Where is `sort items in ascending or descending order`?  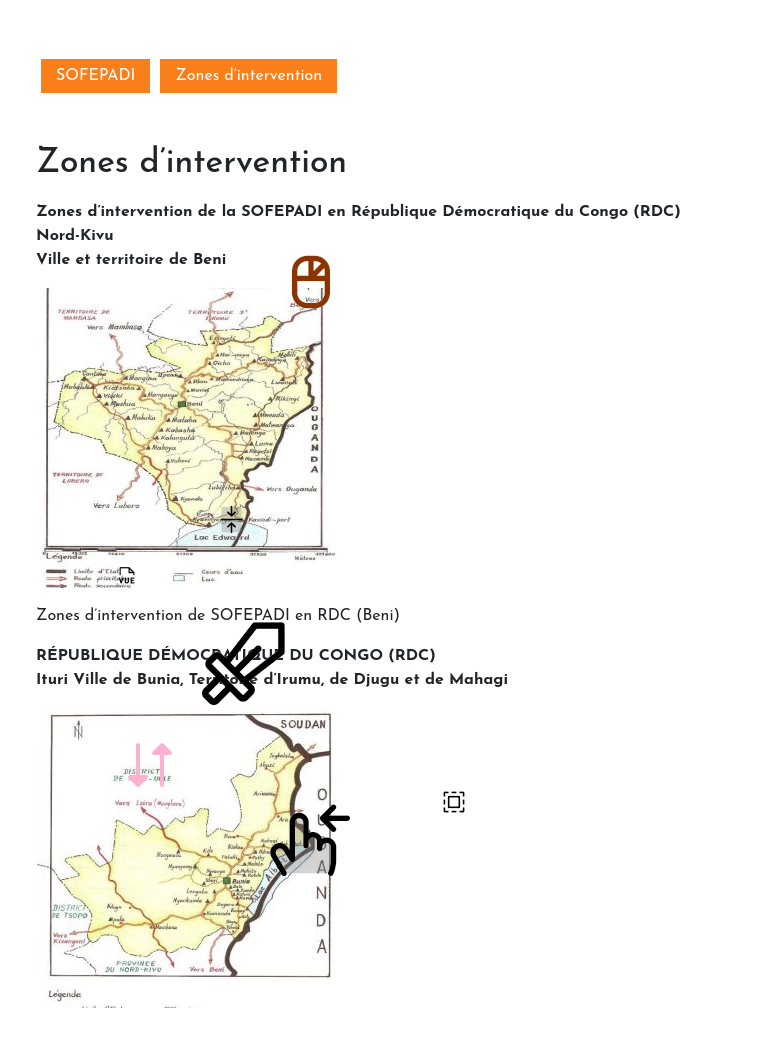 sort items in ascending or descending order is located at coordinates (150, 765).